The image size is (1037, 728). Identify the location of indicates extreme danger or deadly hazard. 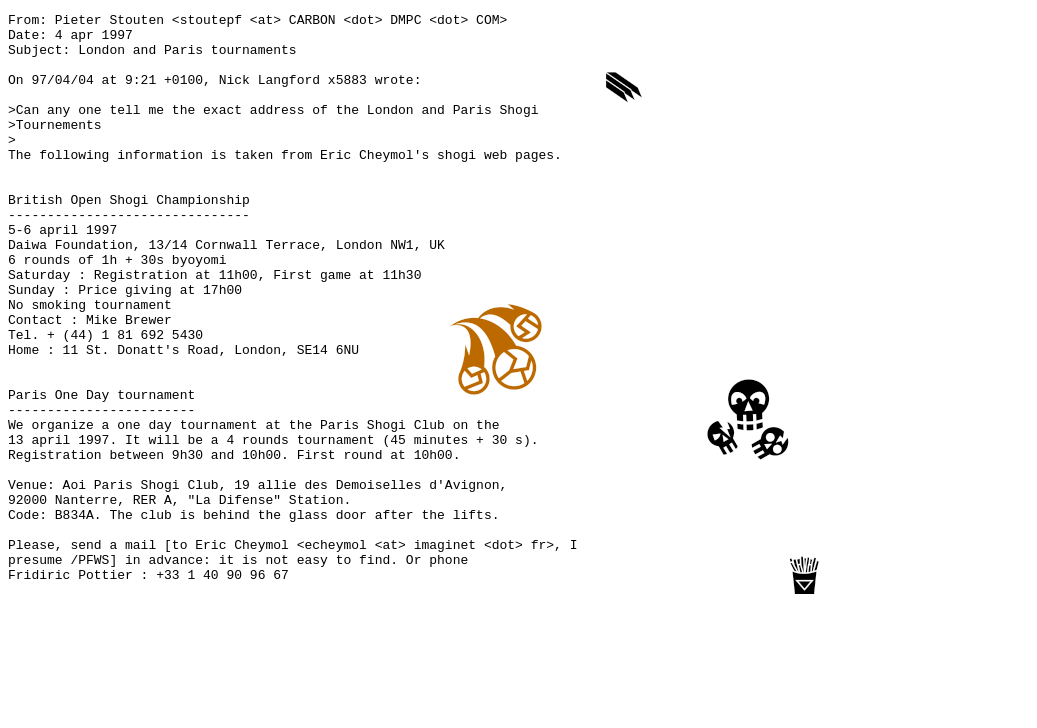
(747, 419).